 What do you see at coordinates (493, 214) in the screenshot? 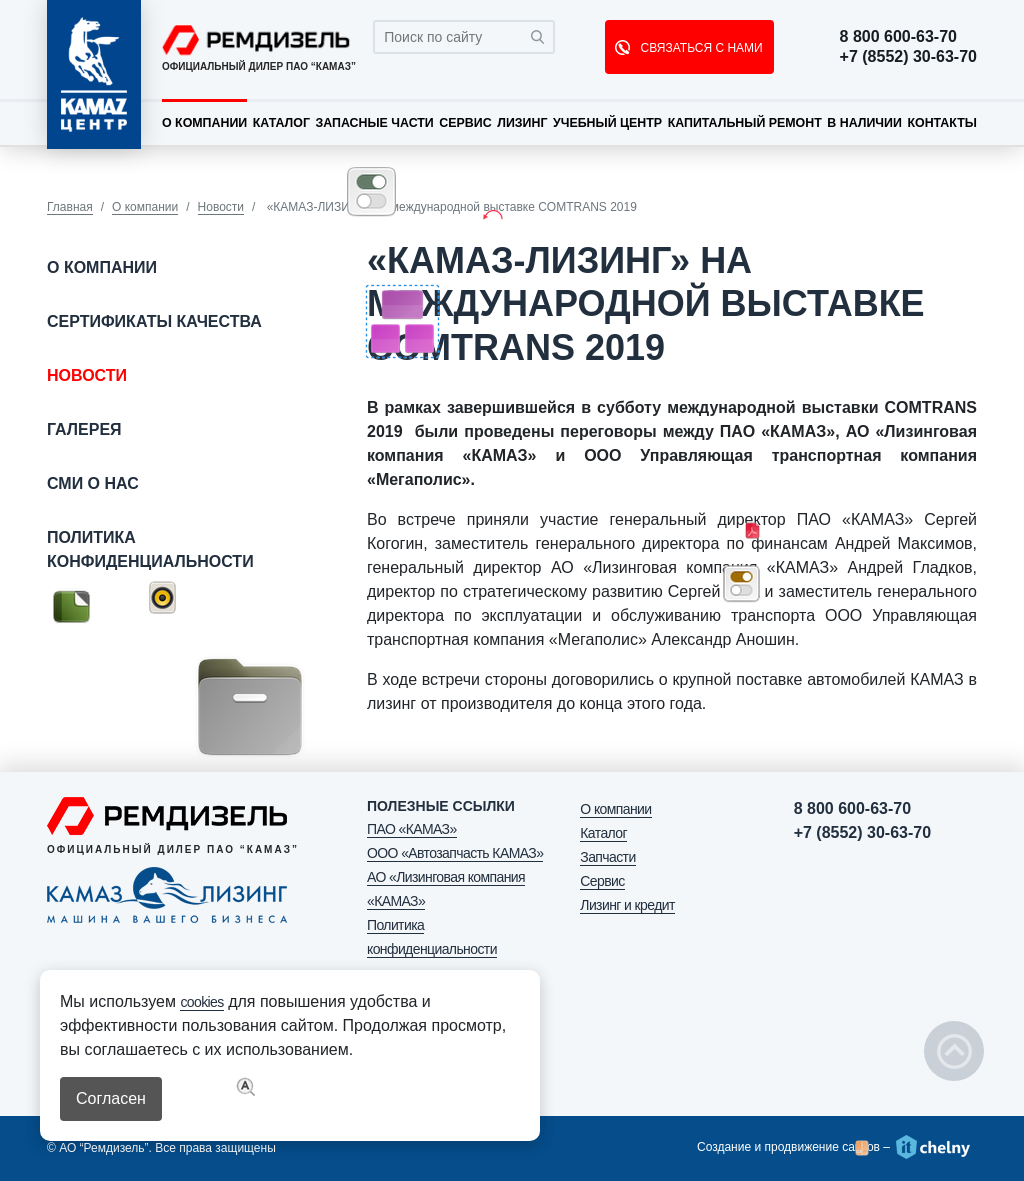
I see `undo the last action` at bounding box center [493, 214].